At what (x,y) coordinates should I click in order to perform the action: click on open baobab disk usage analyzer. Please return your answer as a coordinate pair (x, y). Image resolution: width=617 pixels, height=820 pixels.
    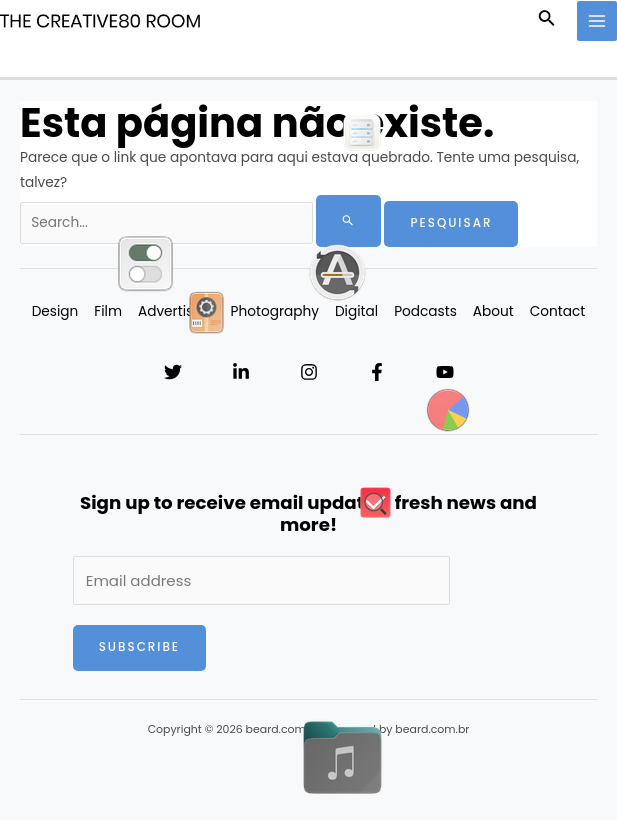
    Looking at the image, I should click on (448, 410).